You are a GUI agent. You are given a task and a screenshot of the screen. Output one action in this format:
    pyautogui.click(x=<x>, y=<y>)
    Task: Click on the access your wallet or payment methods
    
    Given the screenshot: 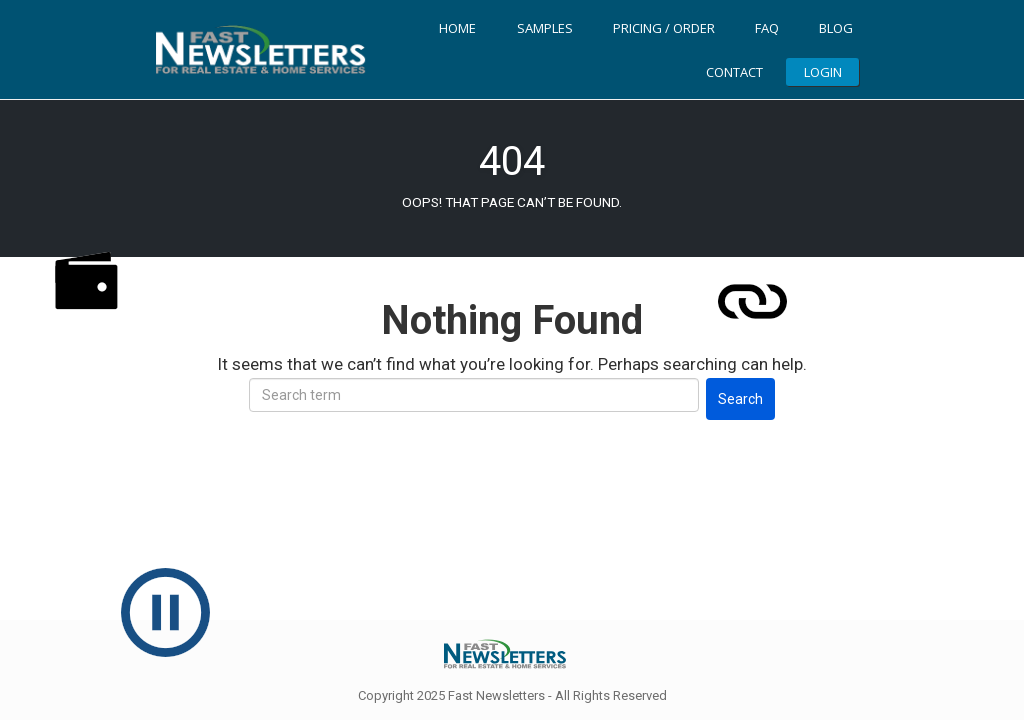 What is the action you would take?
    pyautogui.click(x=86, y=282)
    